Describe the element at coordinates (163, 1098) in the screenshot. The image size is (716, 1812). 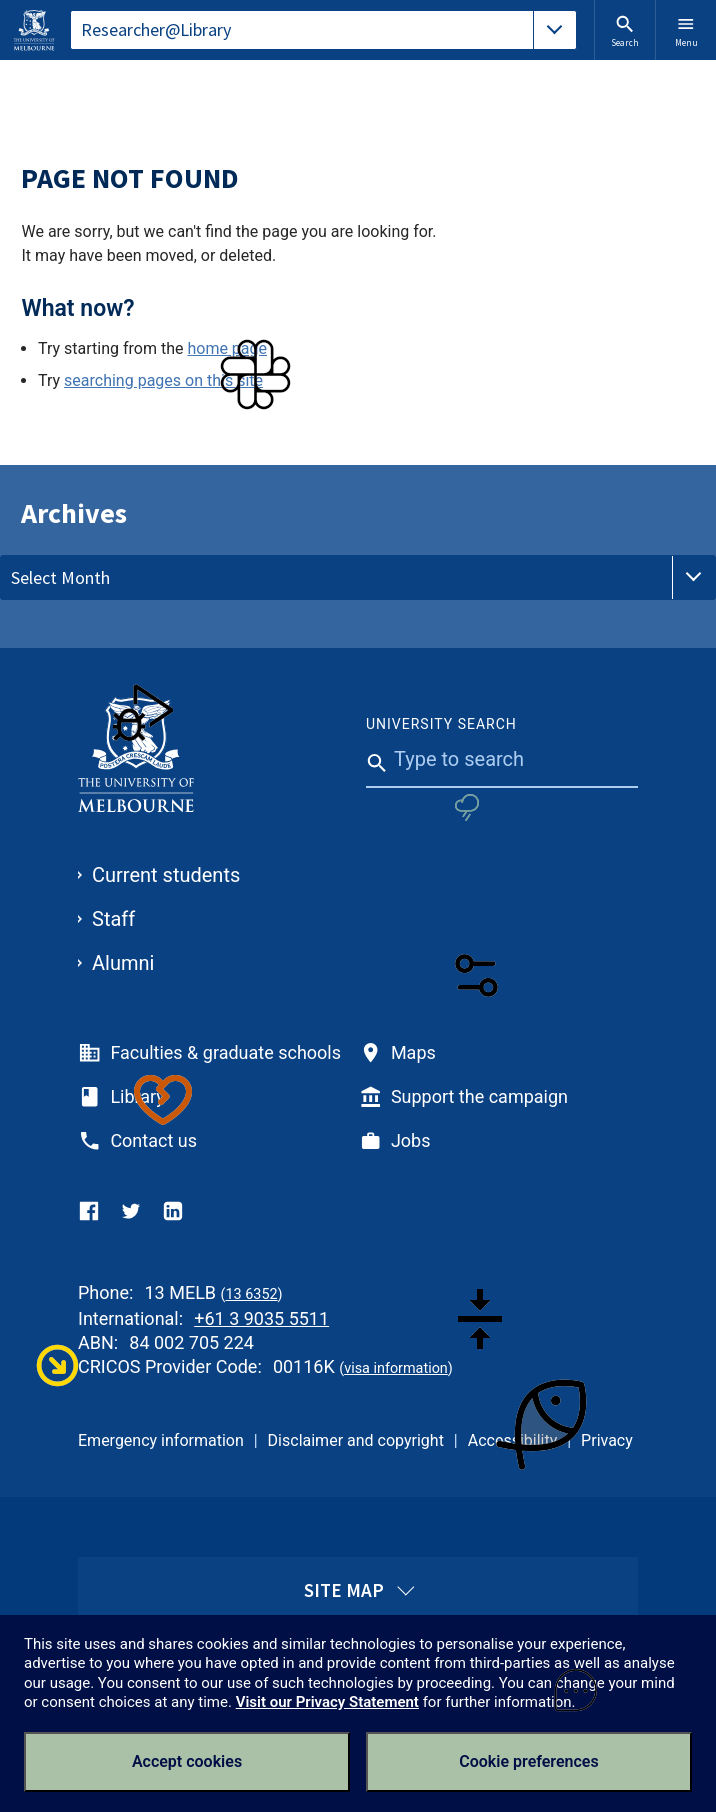
I see `indicates a broken heart or heartbreak status` at that location.